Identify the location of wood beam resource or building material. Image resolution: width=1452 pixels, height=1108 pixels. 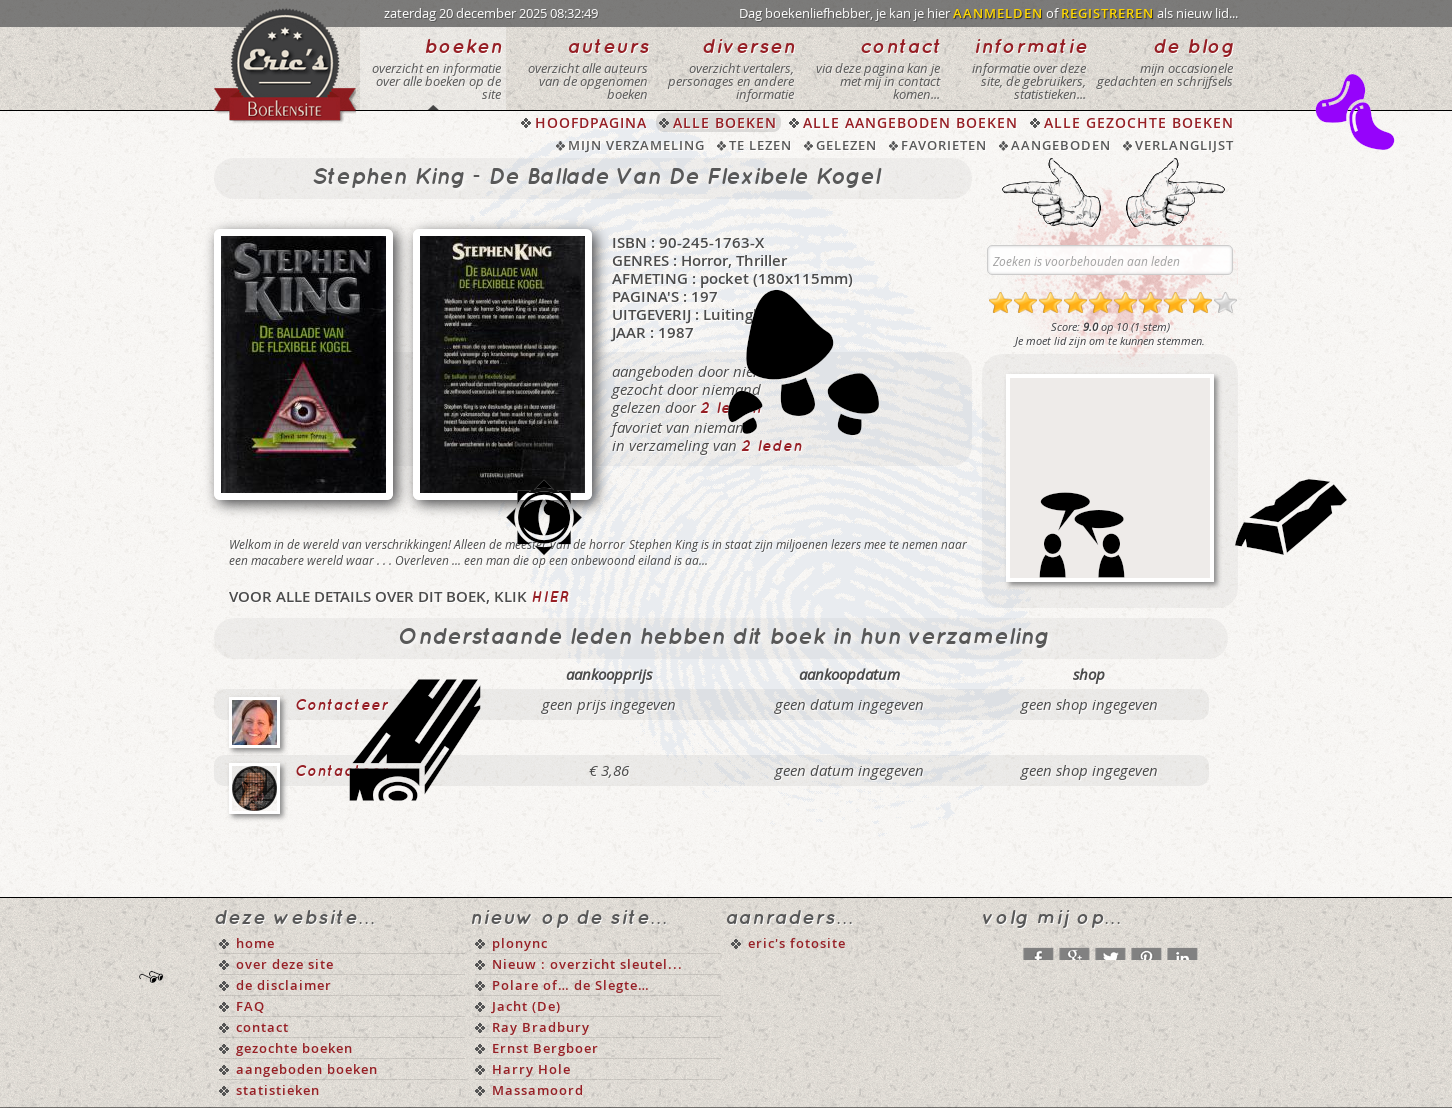
(415, 740).